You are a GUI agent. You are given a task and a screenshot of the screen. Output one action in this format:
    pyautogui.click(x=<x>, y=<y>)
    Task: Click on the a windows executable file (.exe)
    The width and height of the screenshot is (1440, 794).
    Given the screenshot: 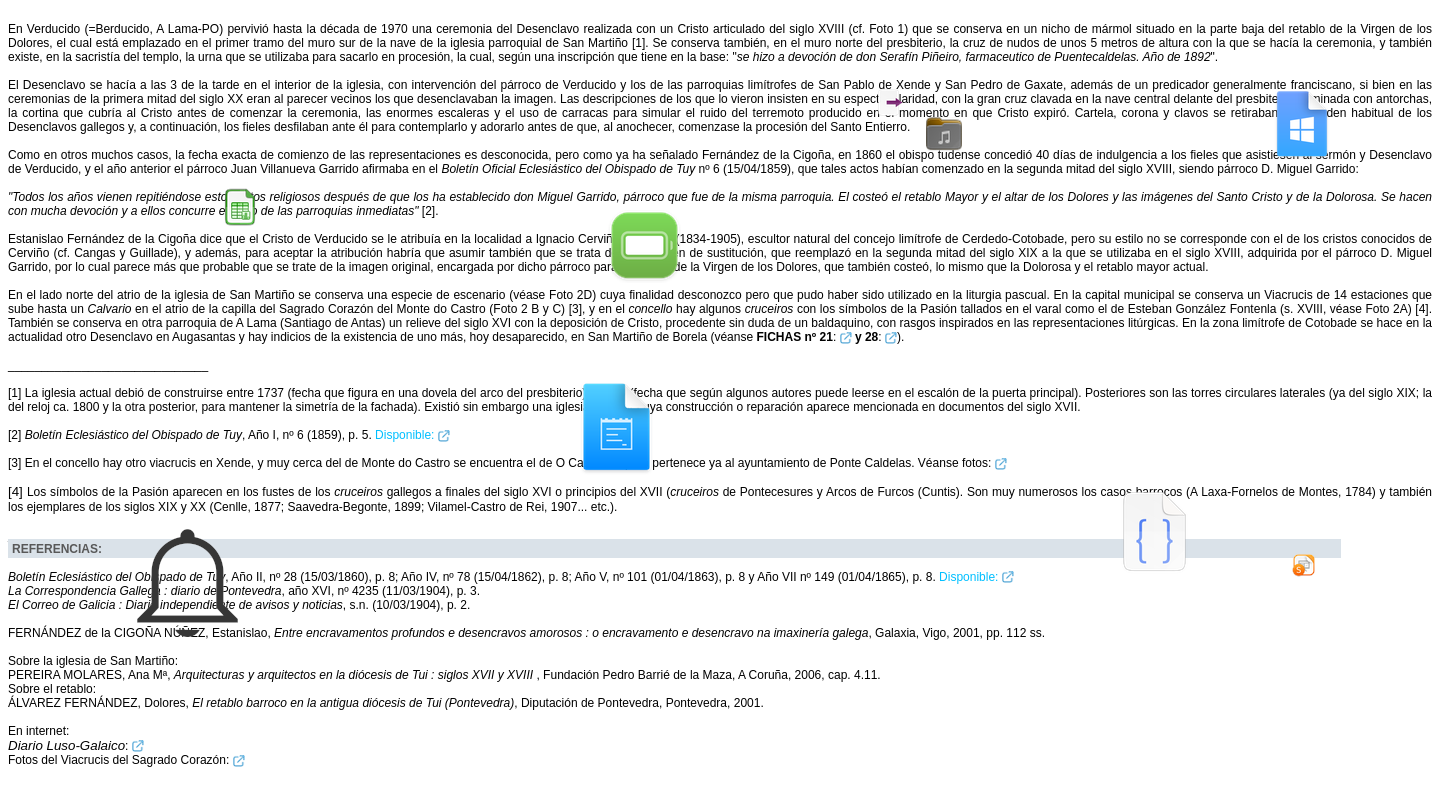 What is the action you would take?
    pyautogui.click(x=1302, y=125)
    